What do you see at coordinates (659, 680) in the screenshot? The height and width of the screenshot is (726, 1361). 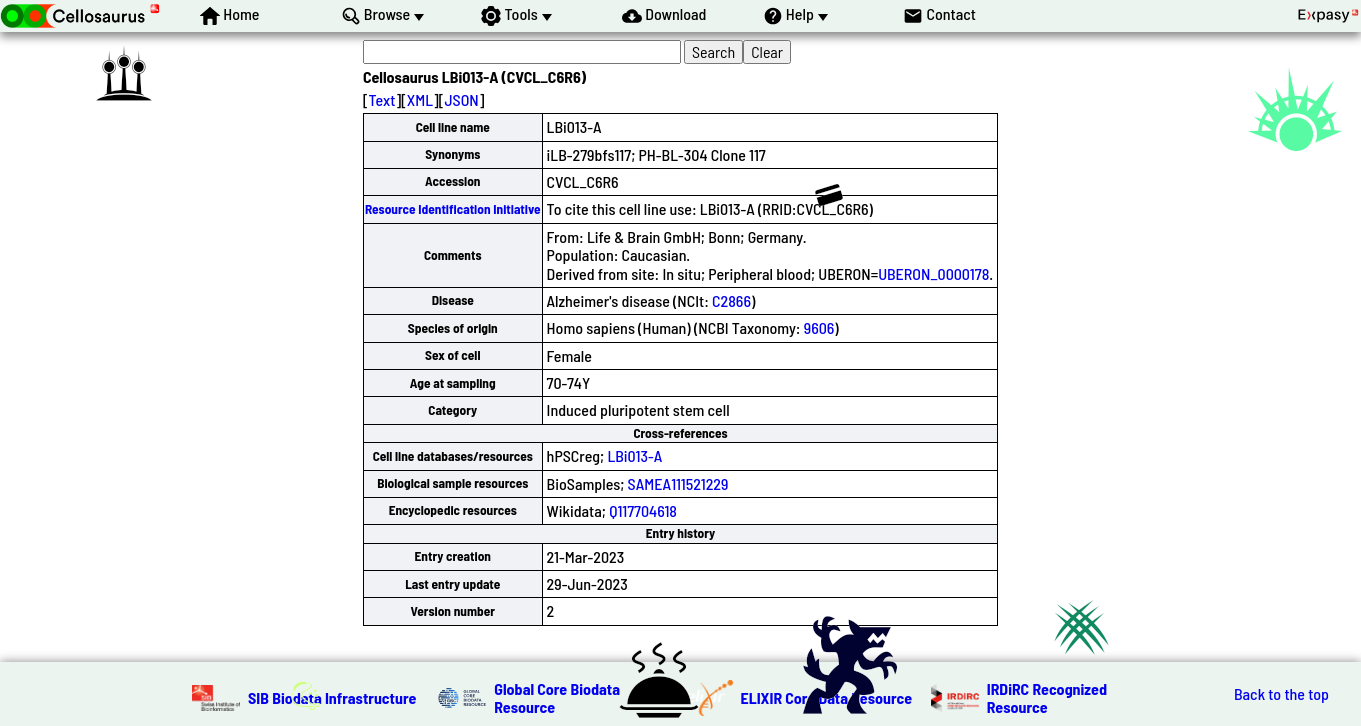 I see `view nearby restaurants or dining options` at bounding box center [659, 680].